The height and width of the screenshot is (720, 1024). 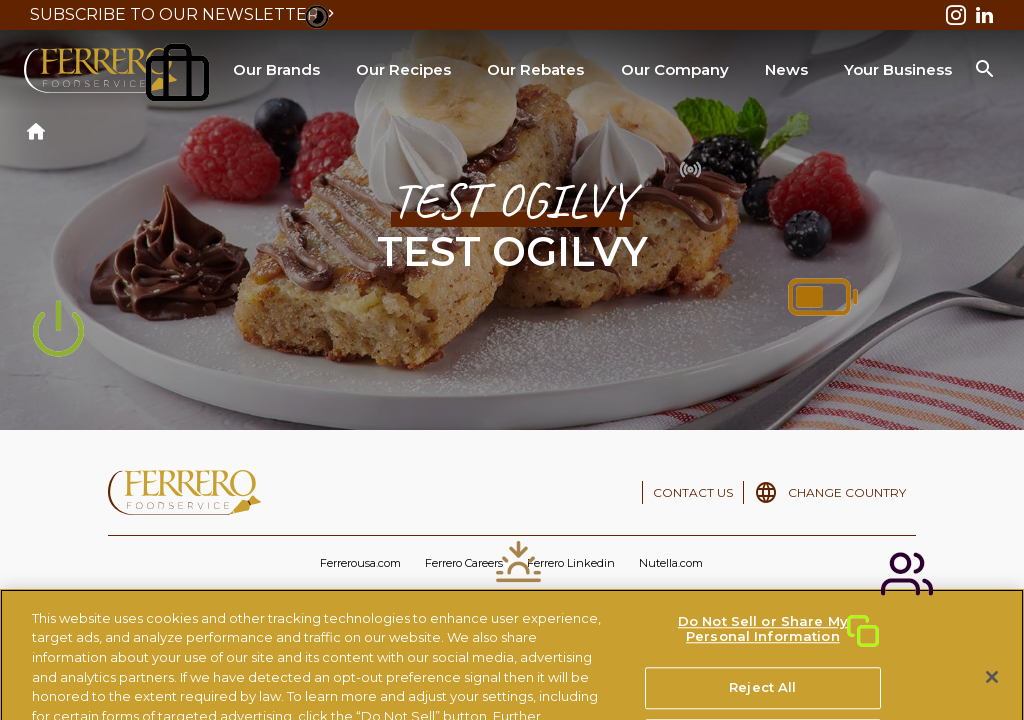 I want to click on set display to evening or night mode, so click(x=518, y=561).